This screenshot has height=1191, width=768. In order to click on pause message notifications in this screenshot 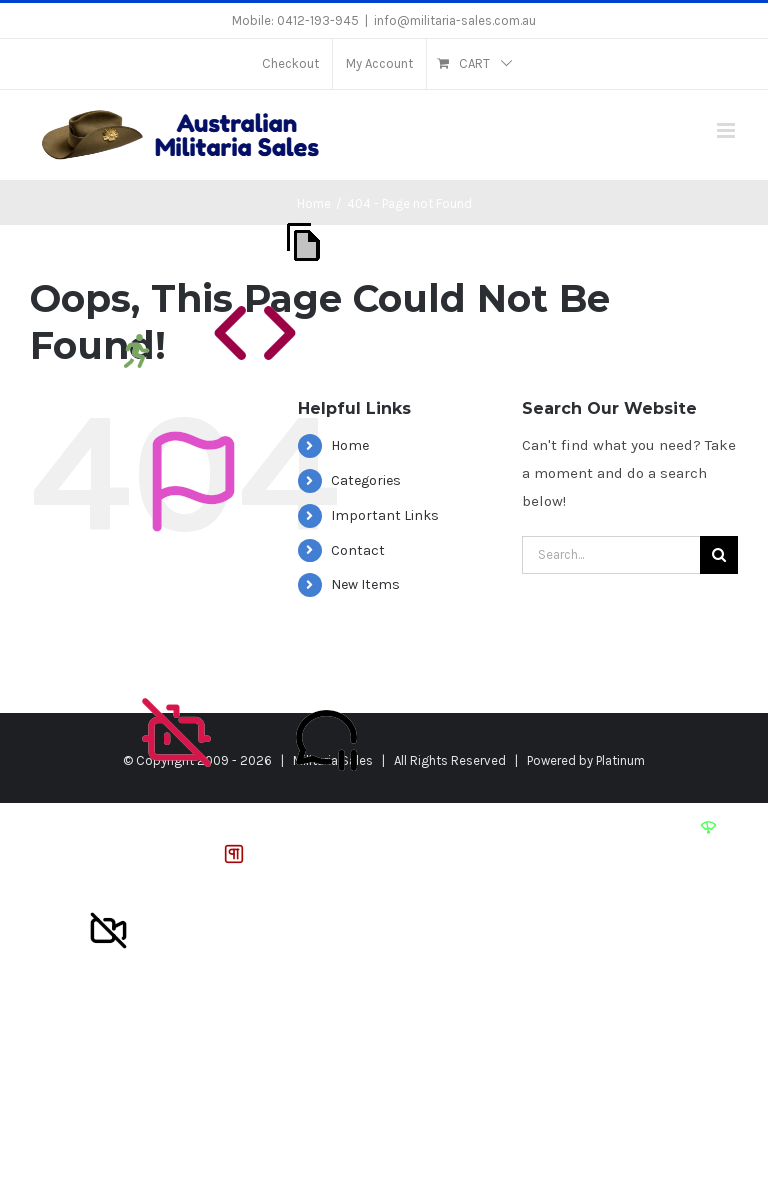, I will do `click(326, 737)`.